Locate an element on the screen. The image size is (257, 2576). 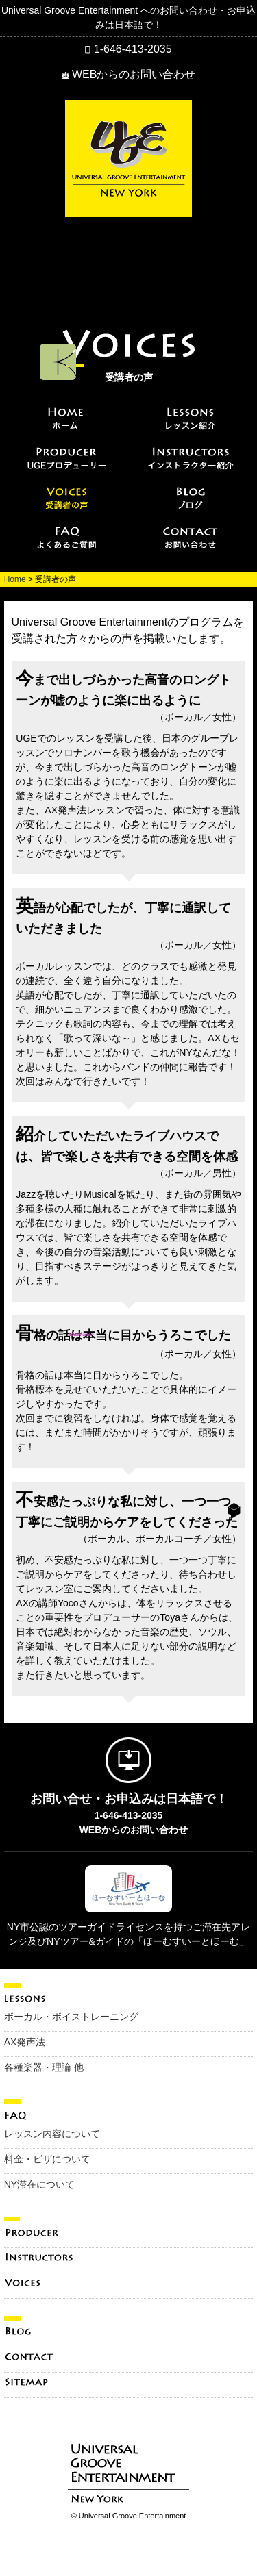
open the Ticketmaster app is located at coordinates (81, 1334).